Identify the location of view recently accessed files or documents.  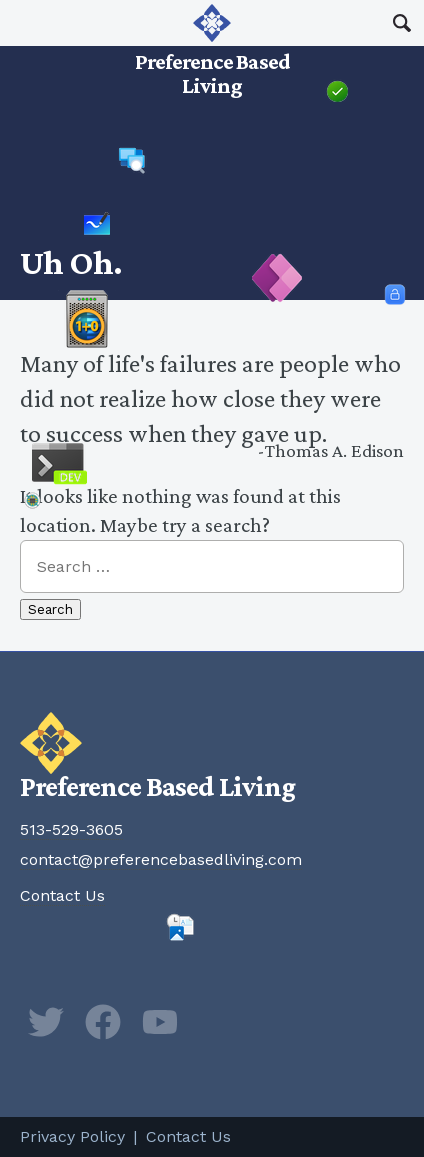
(180, 927).